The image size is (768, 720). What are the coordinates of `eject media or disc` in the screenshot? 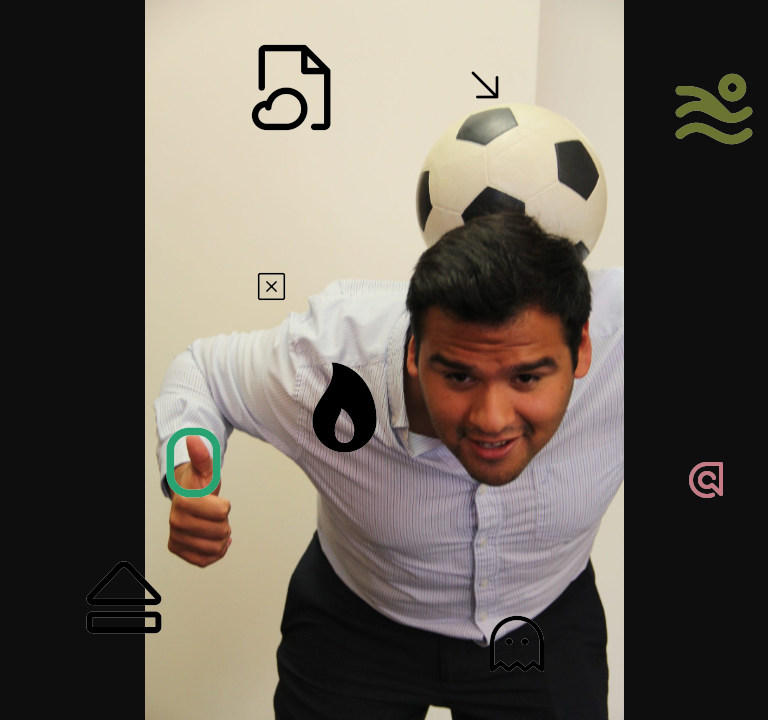 It's located at (124, 602).